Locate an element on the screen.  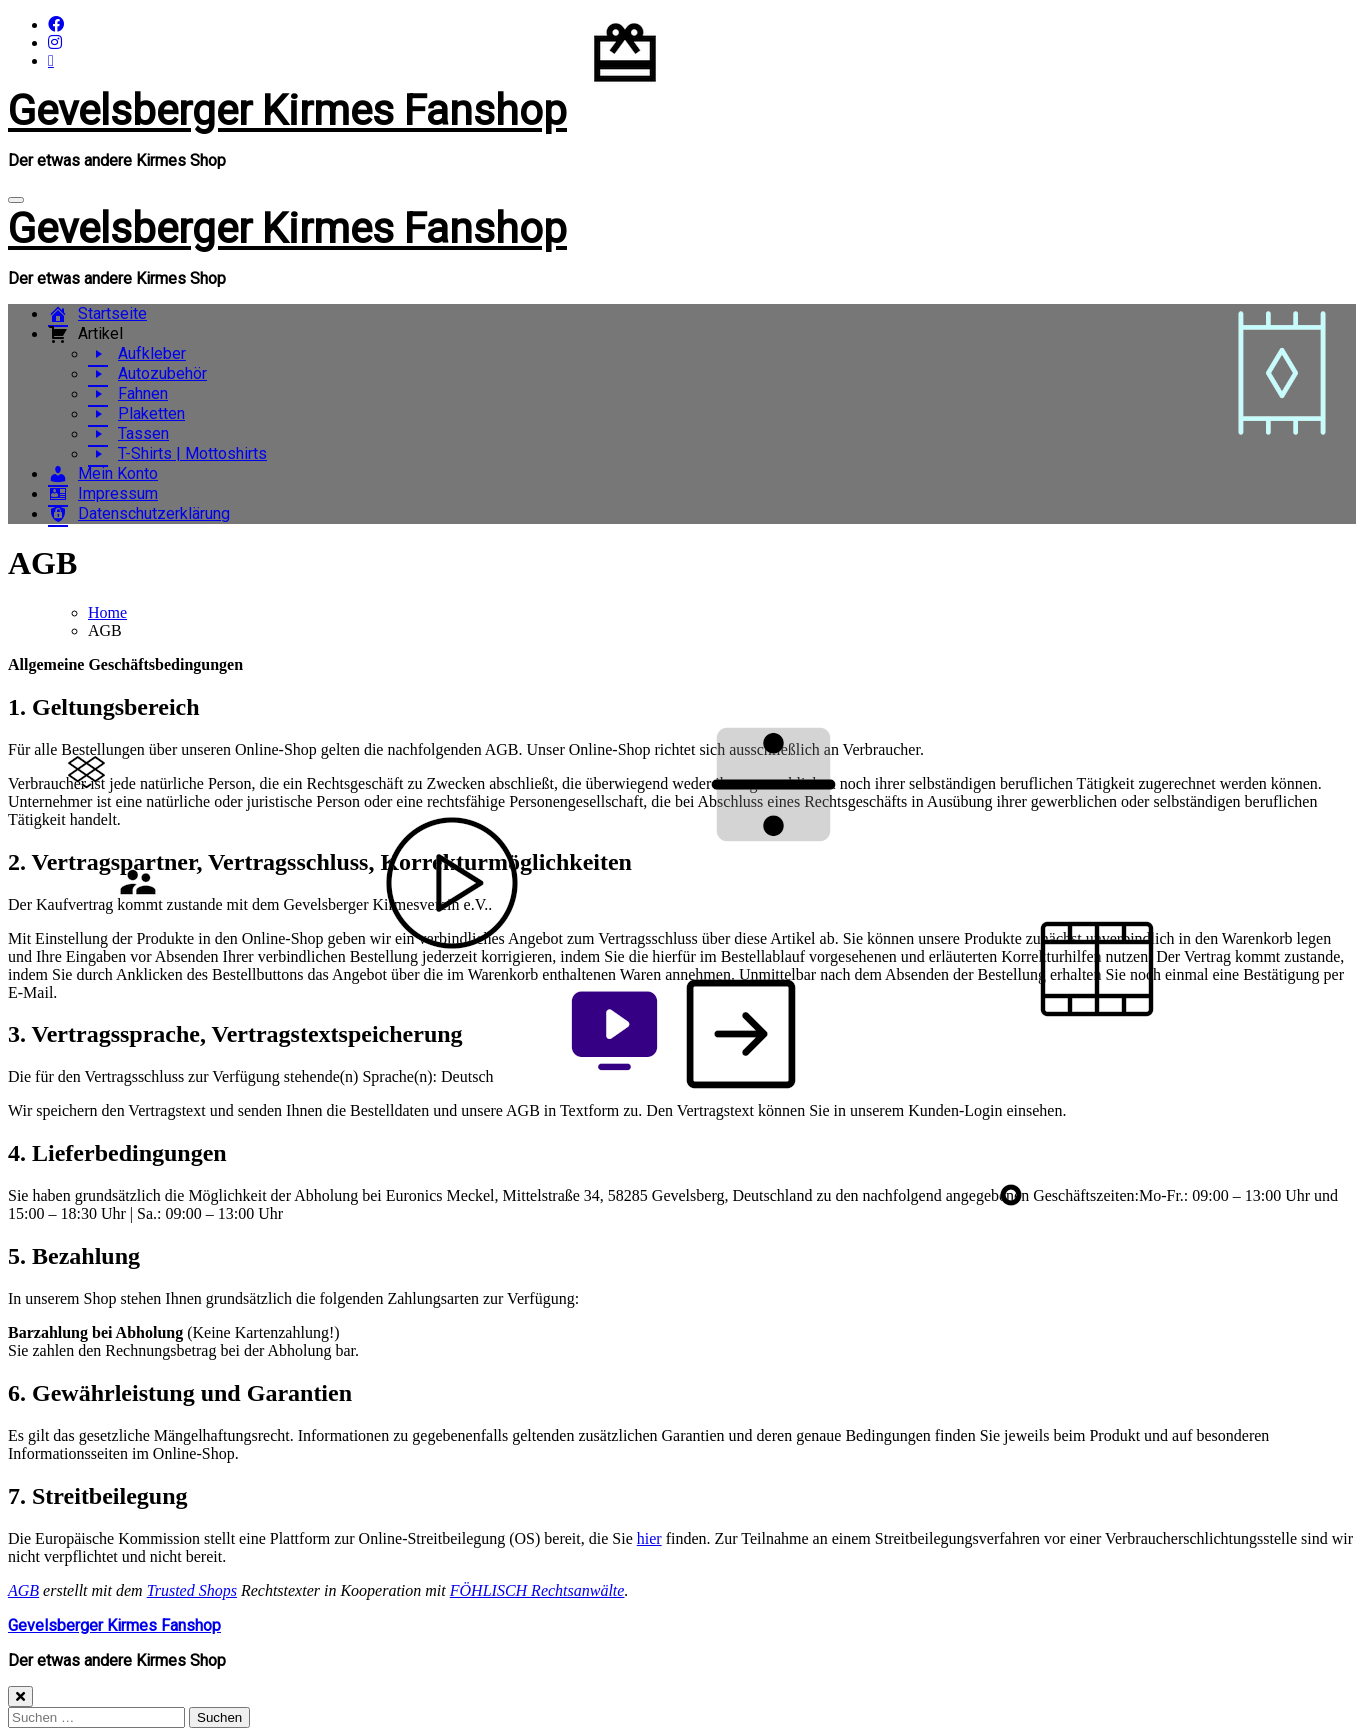
play media or video content is located at coordinates (452, 883).